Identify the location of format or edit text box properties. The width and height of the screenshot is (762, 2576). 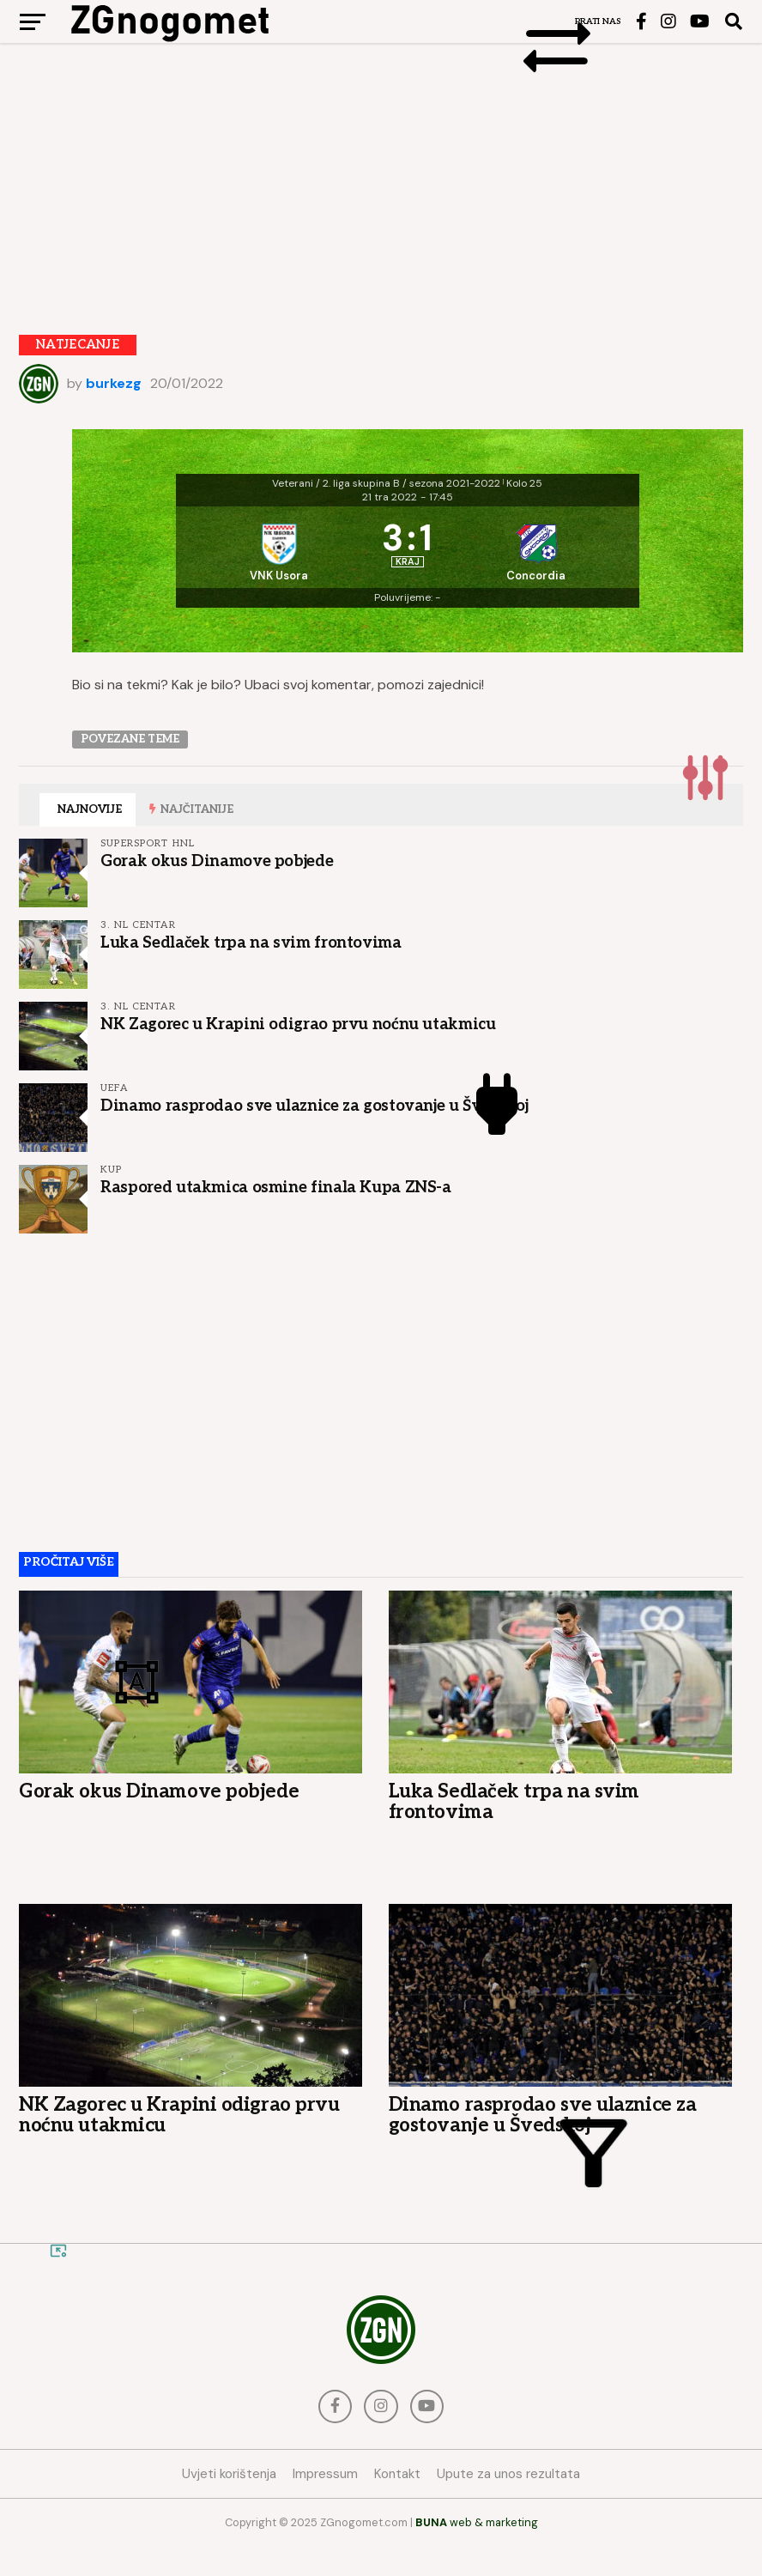
(136, 1682).